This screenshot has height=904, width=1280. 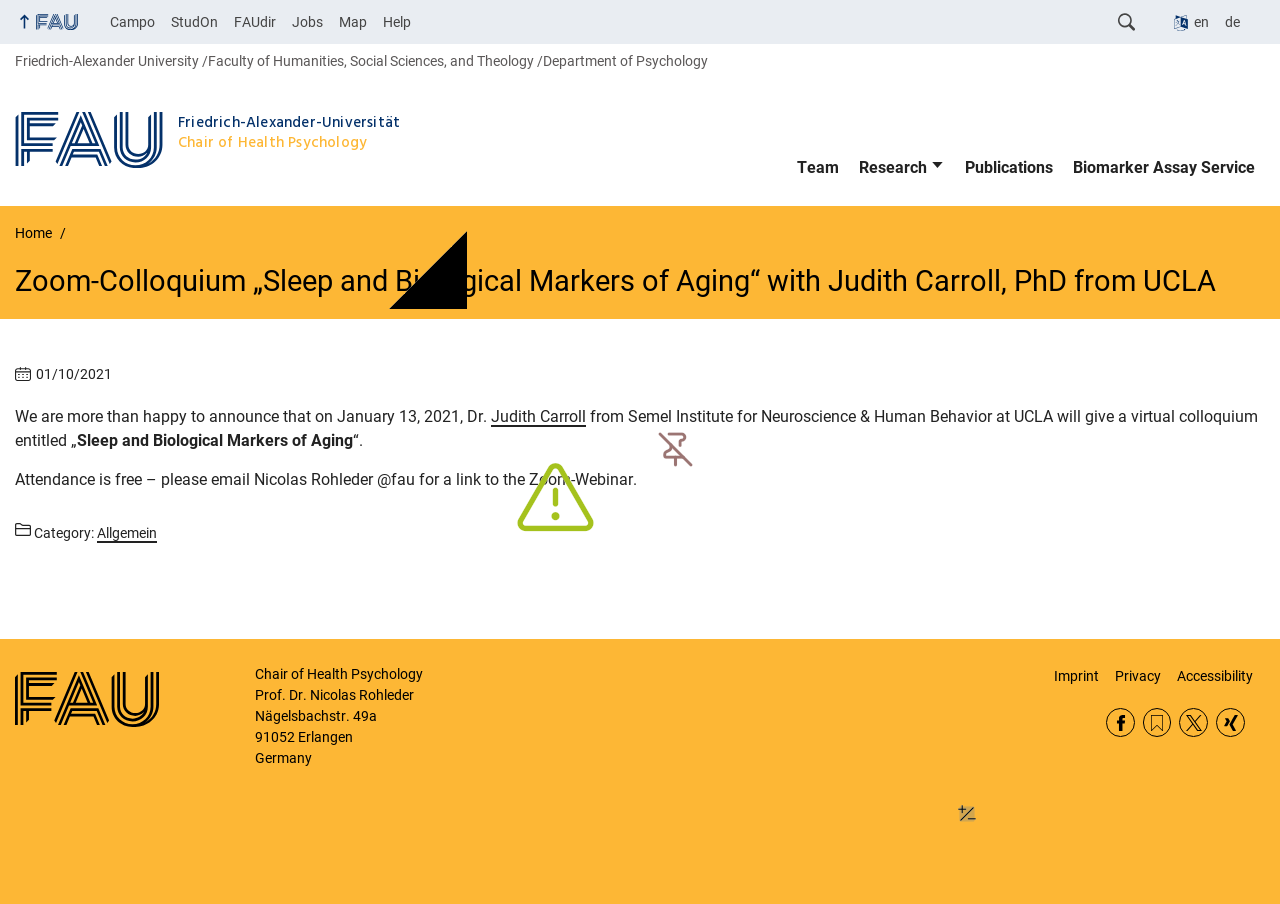 What do you see at coordinates (675, 449) in the screenshot?
I see `unpin an item from its current location` at bounding box center [675, 449].